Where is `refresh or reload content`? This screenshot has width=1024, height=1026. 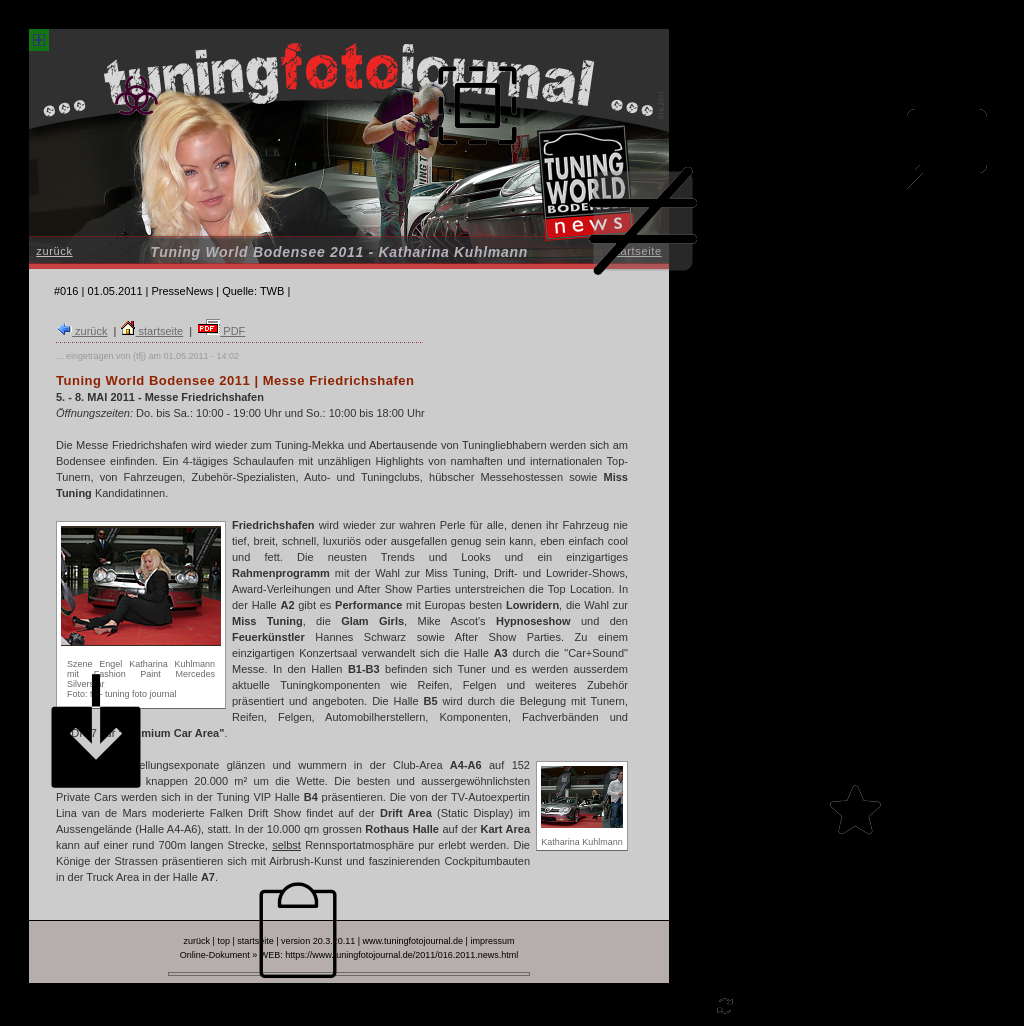
refresh or reload content is located at coordinates (725, 1006).